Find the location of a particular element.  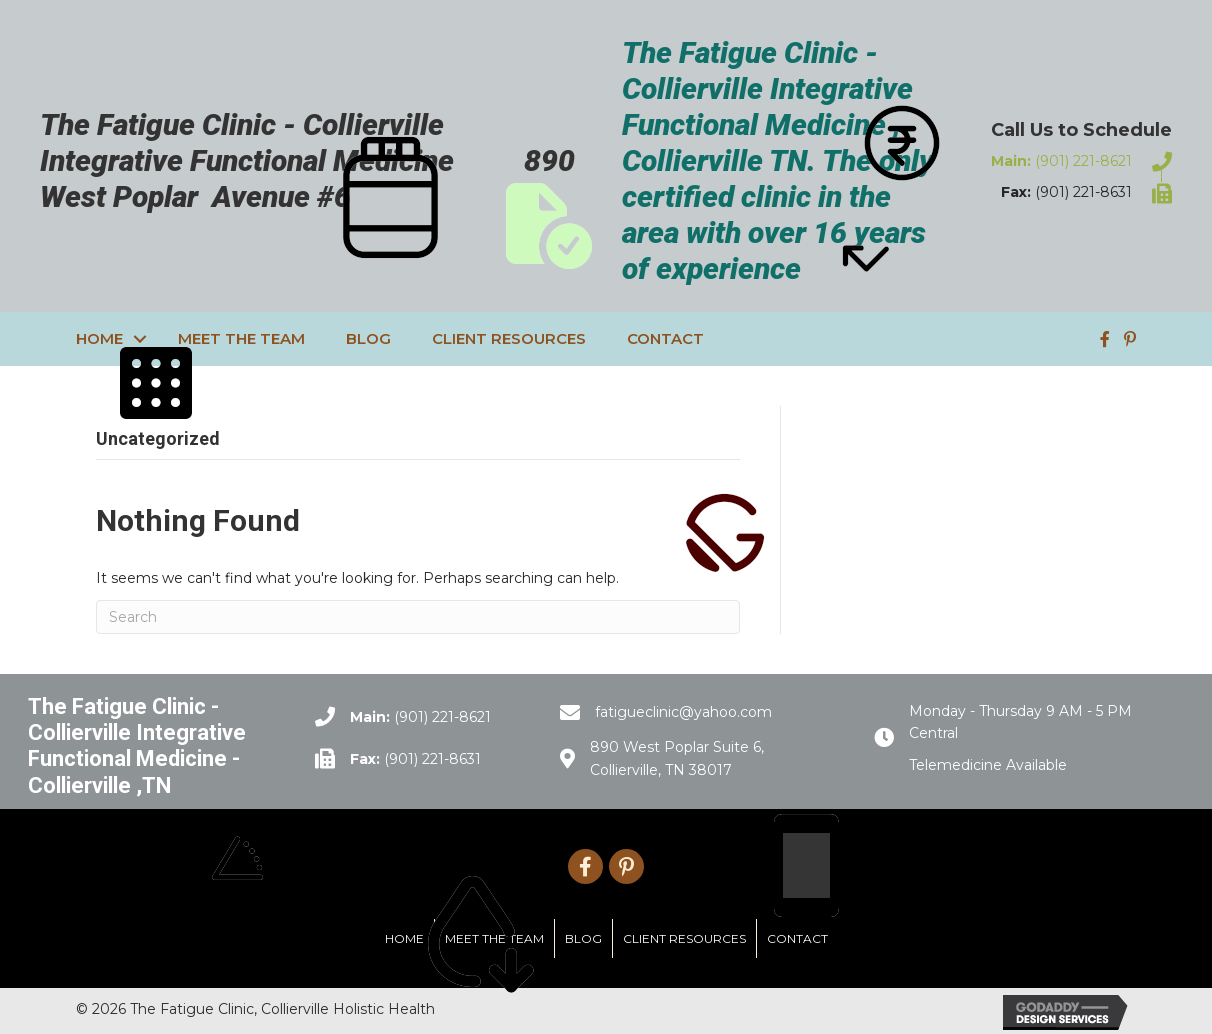

file successfully uploaded or verified is located at coordinates (546, 223).